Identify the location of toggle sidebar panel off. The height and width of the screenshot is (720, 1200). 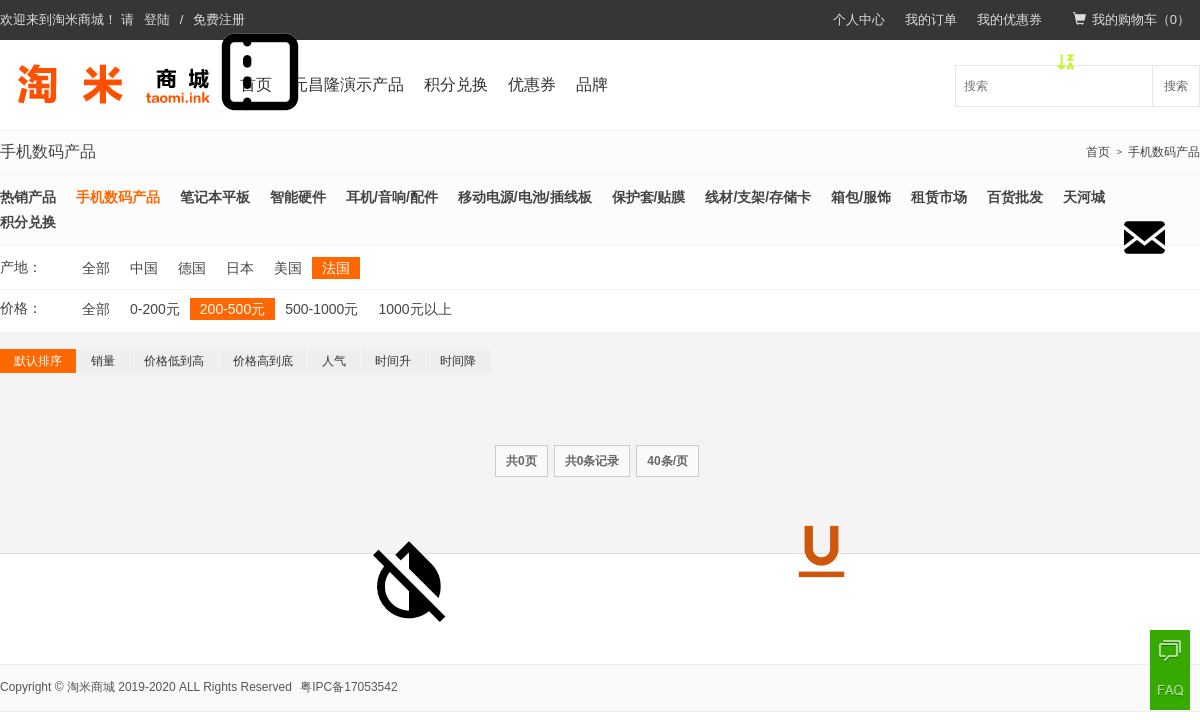
(260, 72).